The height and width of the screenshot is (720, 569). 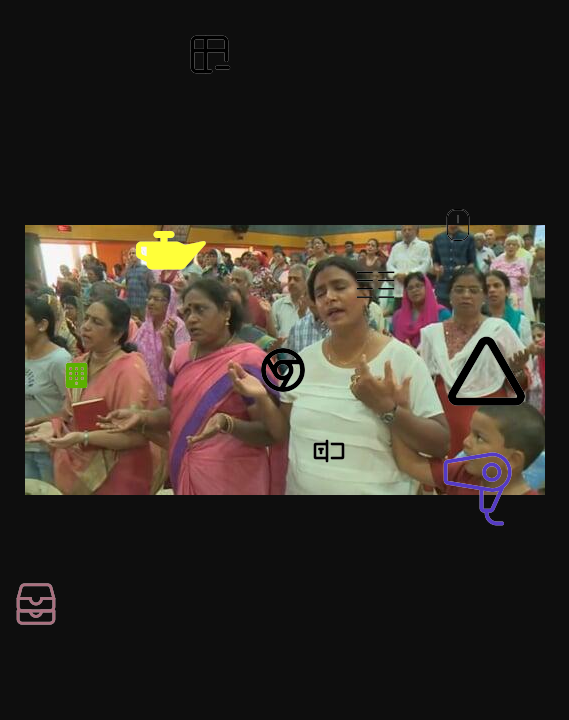 I want to click on remove a row or column from a table, so click(x=209, y=54).